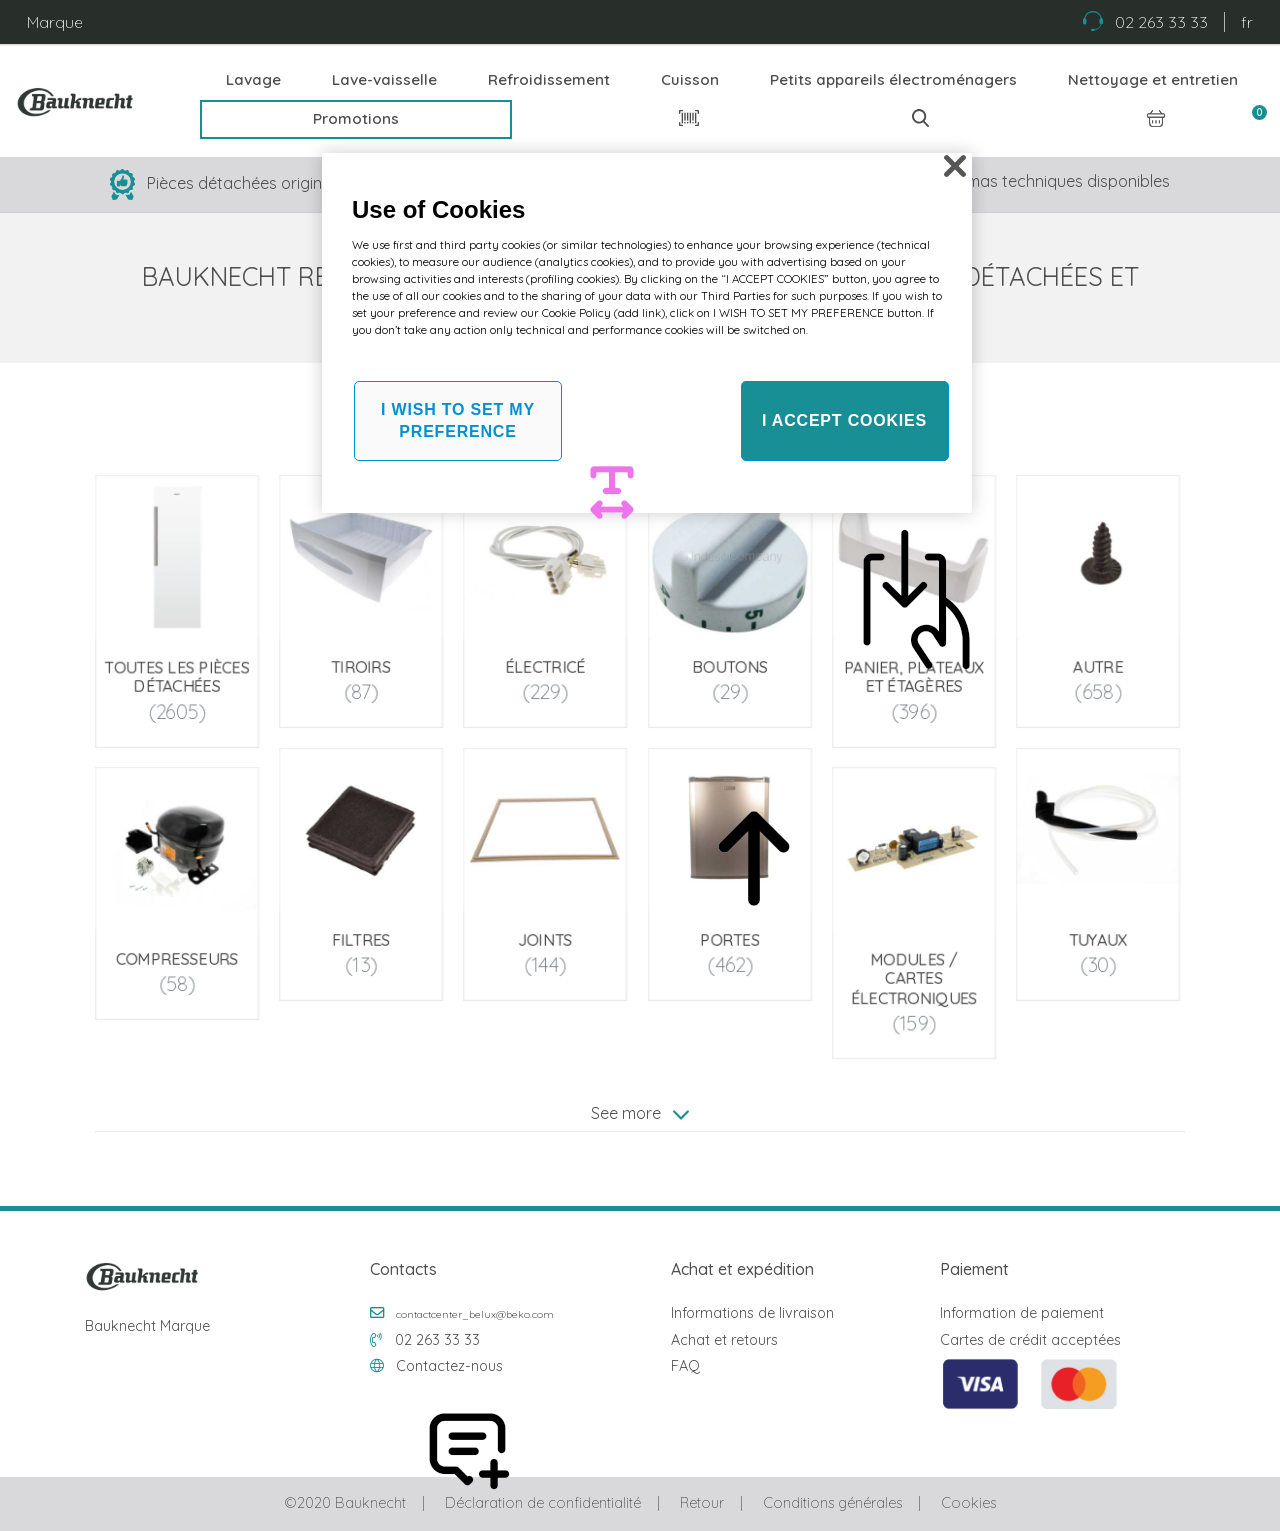  I want to click on scroll to top of page, so click(754, 857).